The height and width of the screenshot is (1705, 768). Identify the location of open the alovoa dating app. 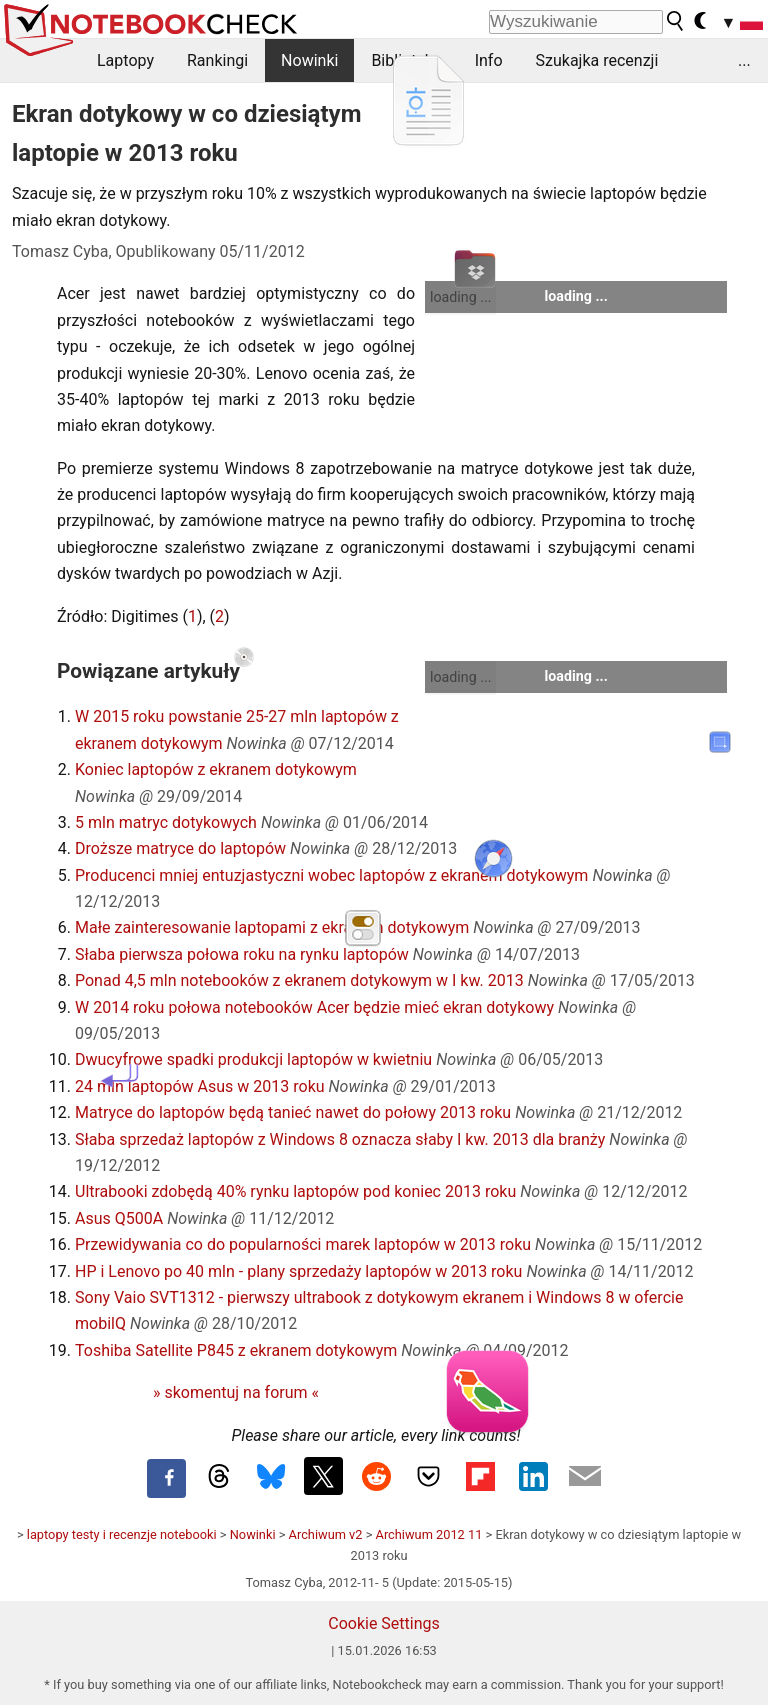
(487, 1391).